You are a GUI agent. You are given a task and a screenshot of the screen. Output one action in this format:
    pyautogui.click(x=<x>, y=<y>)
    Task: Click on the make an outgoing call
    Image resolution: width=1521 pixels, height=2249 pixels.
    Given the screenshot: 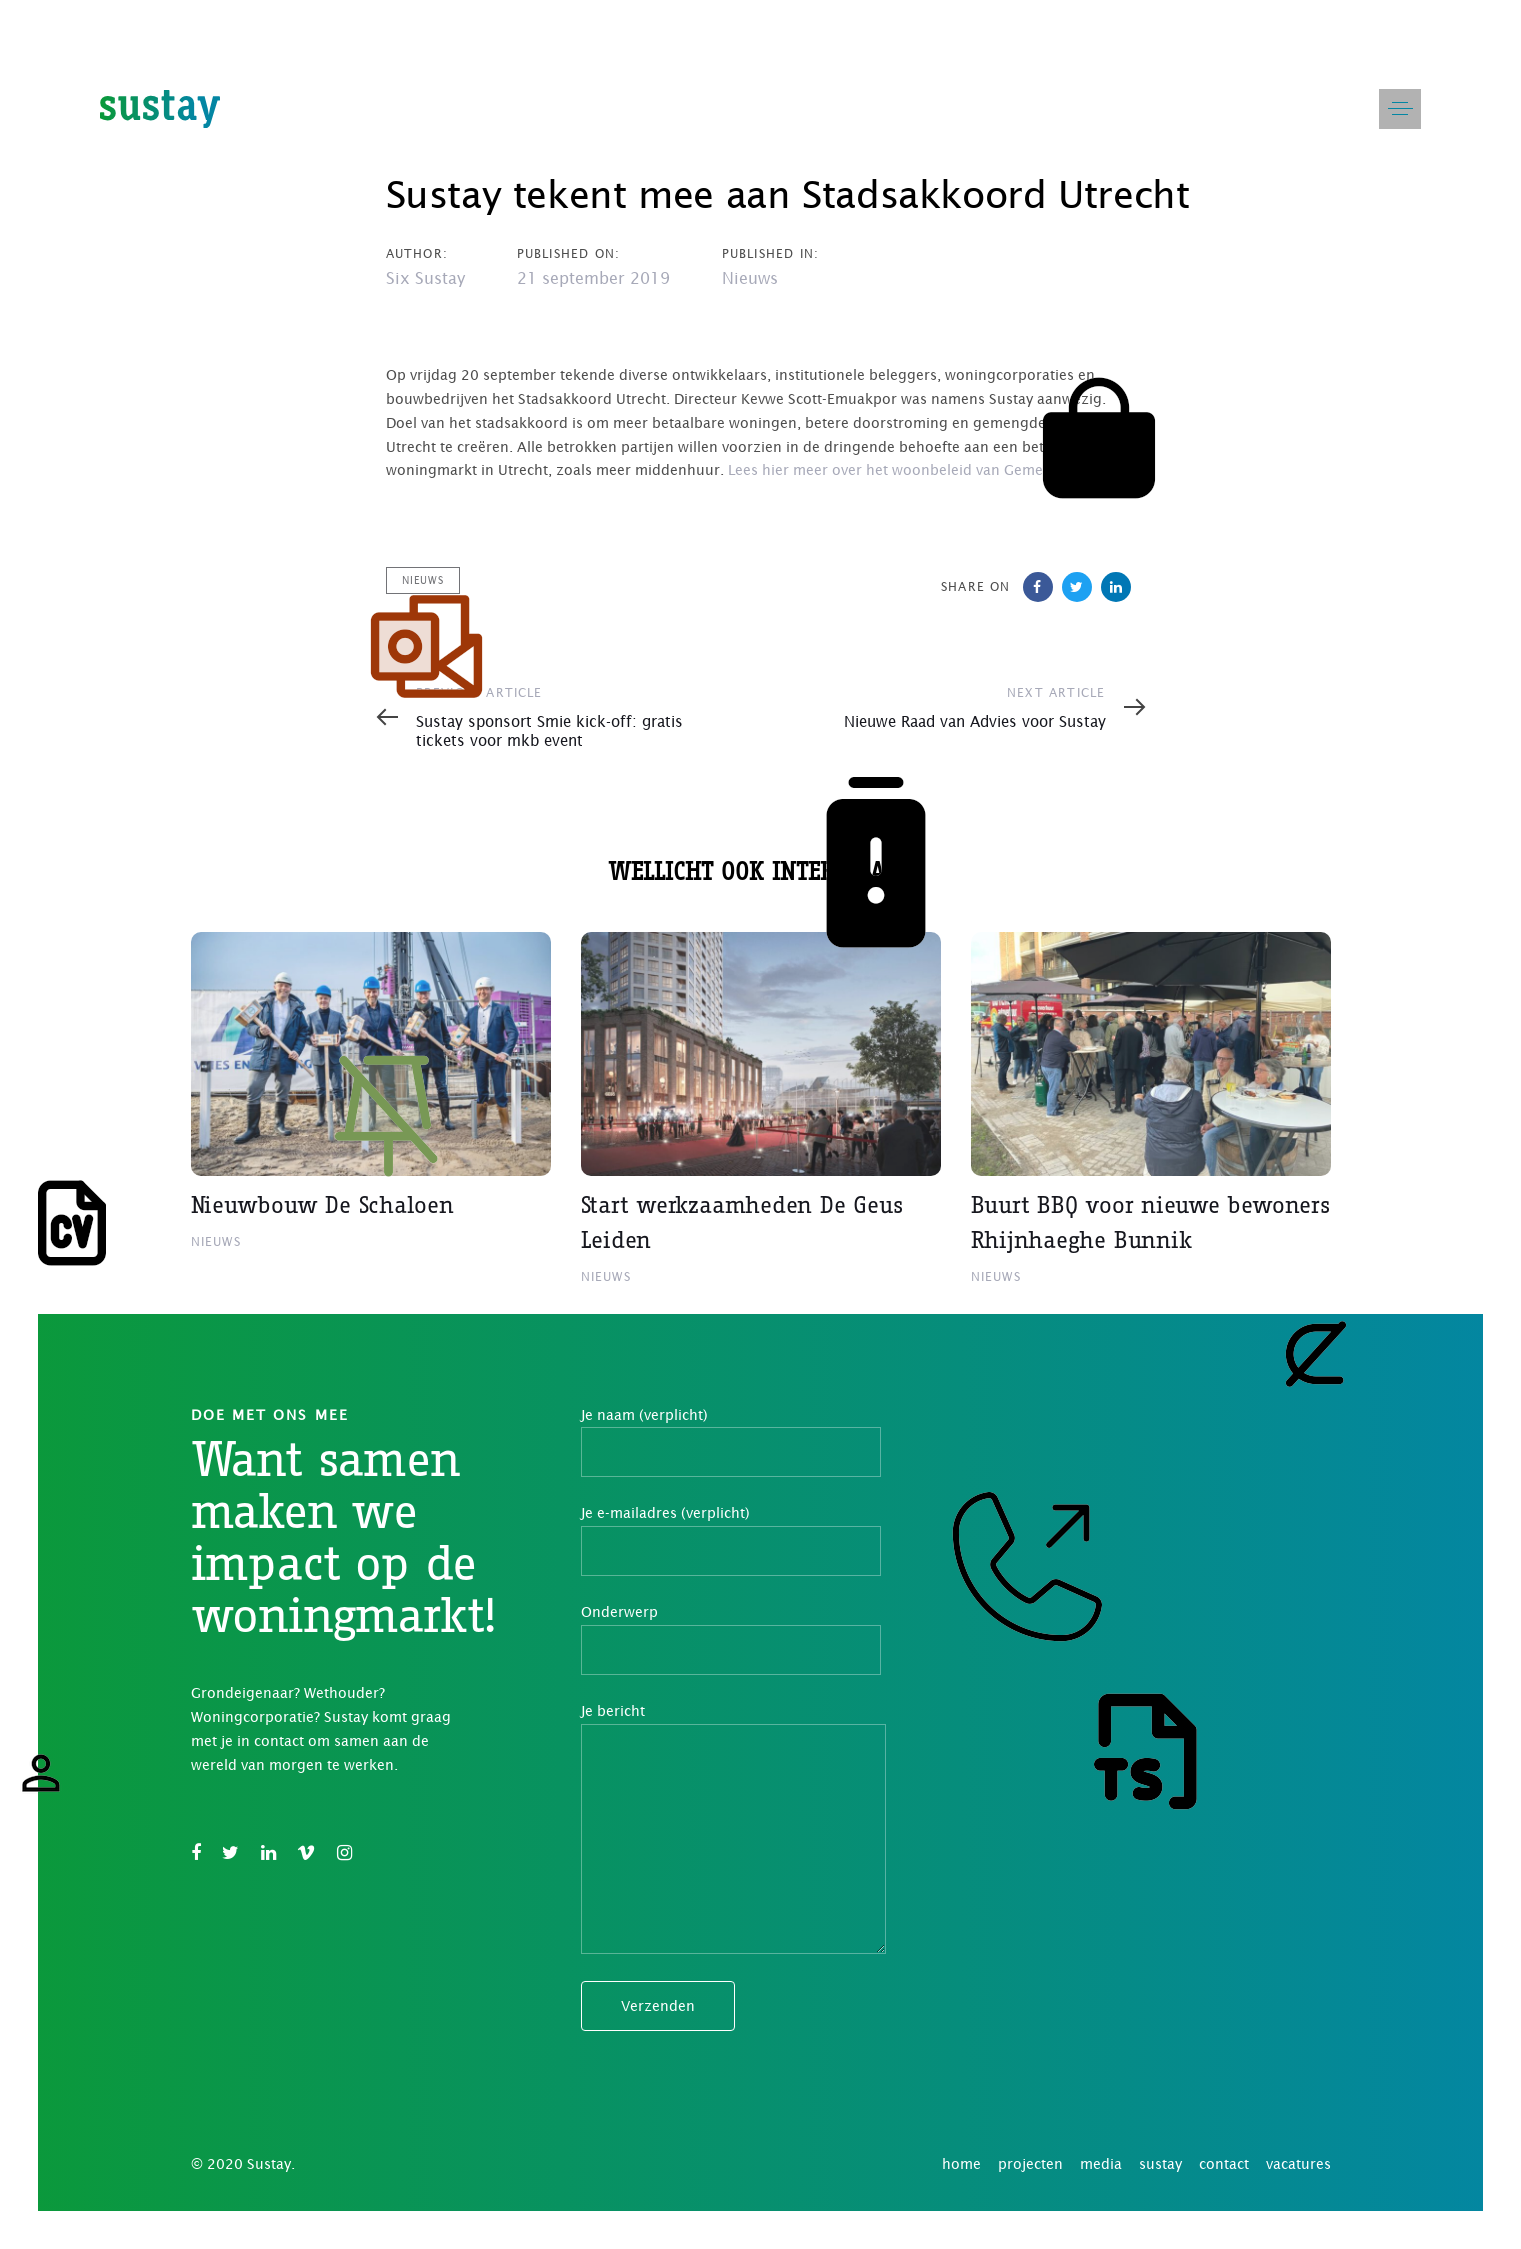 What is the action you would take?
    pyautogui.click(x=1030, y=1563)
    